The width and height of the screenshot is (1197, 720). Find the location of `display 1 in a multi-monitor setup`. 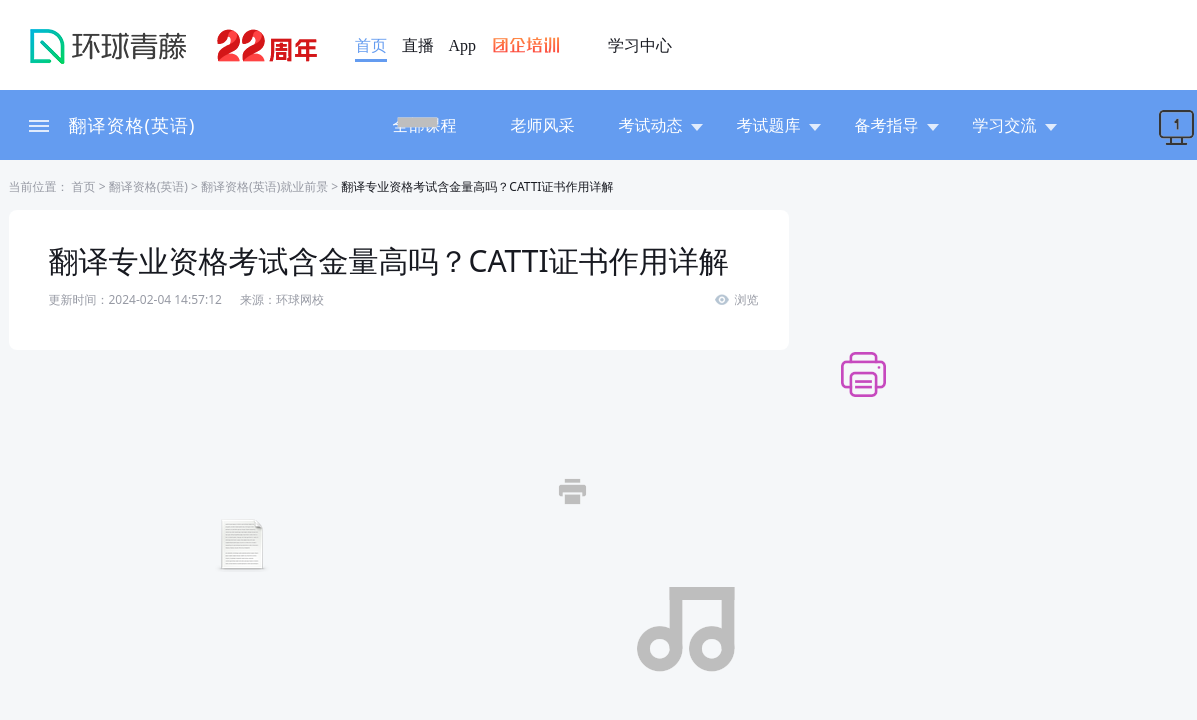

display 1 in a multi-monitor setup is located at coordinates (1176, 127).